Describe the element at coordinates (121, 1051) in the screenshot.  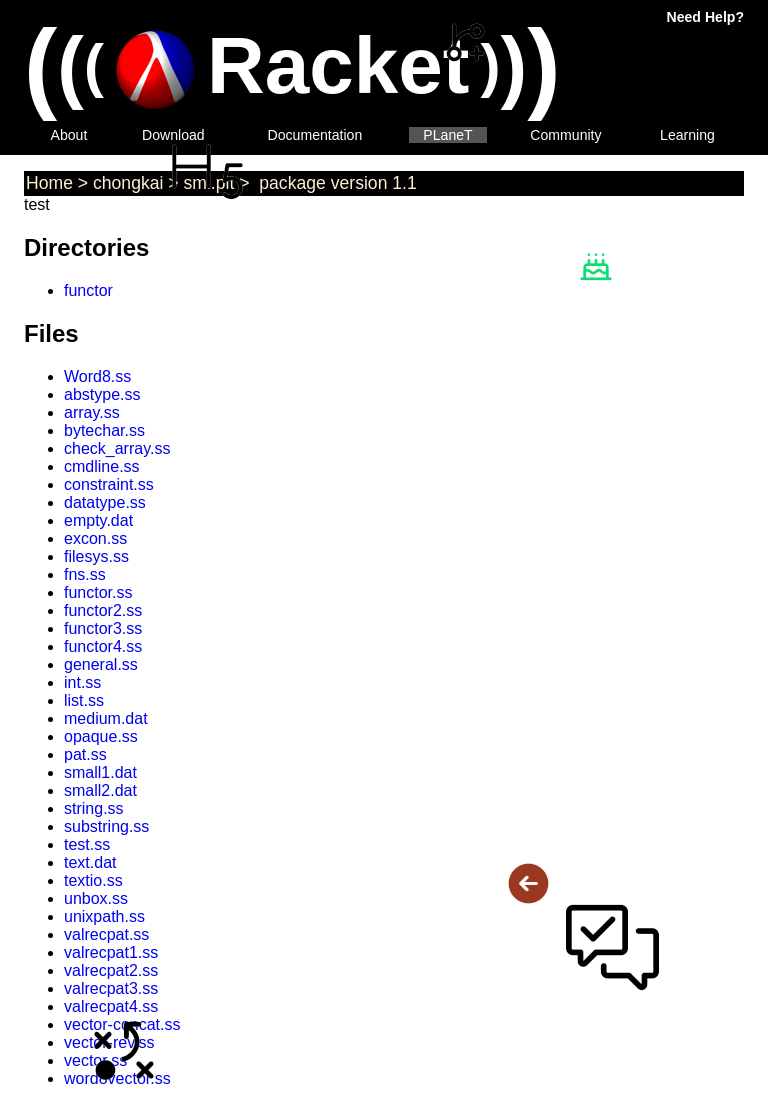
I see `view game plan or strategy options` at that location.